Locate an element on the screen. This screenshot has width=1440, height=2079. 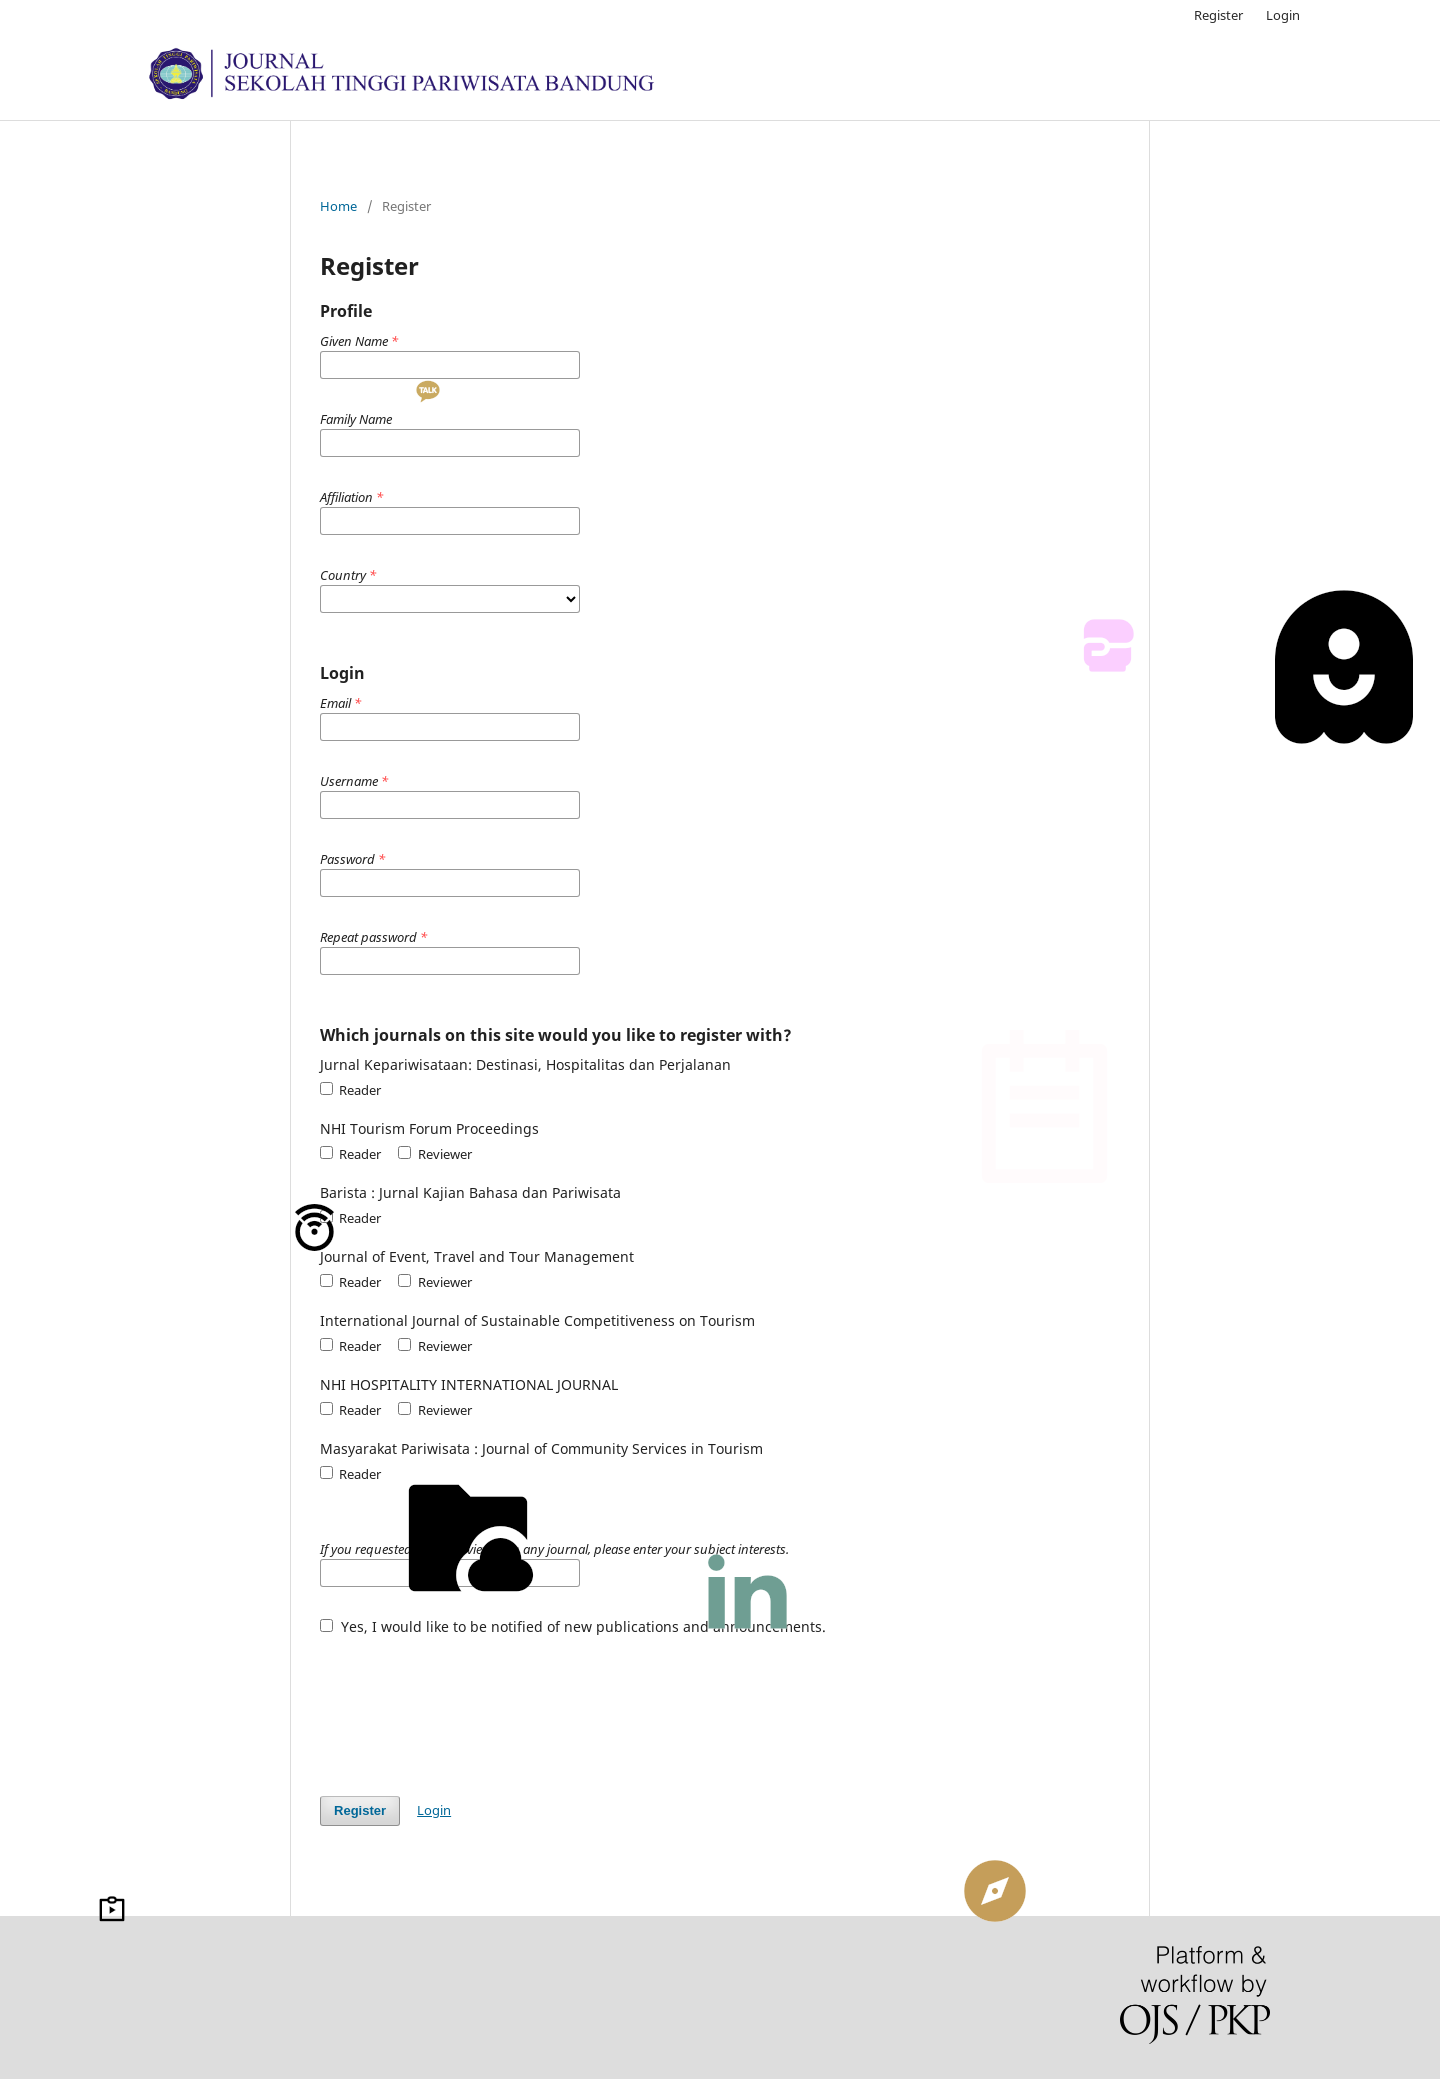
OpenWrt router firmware logo is located at coordinates (314, 1227).